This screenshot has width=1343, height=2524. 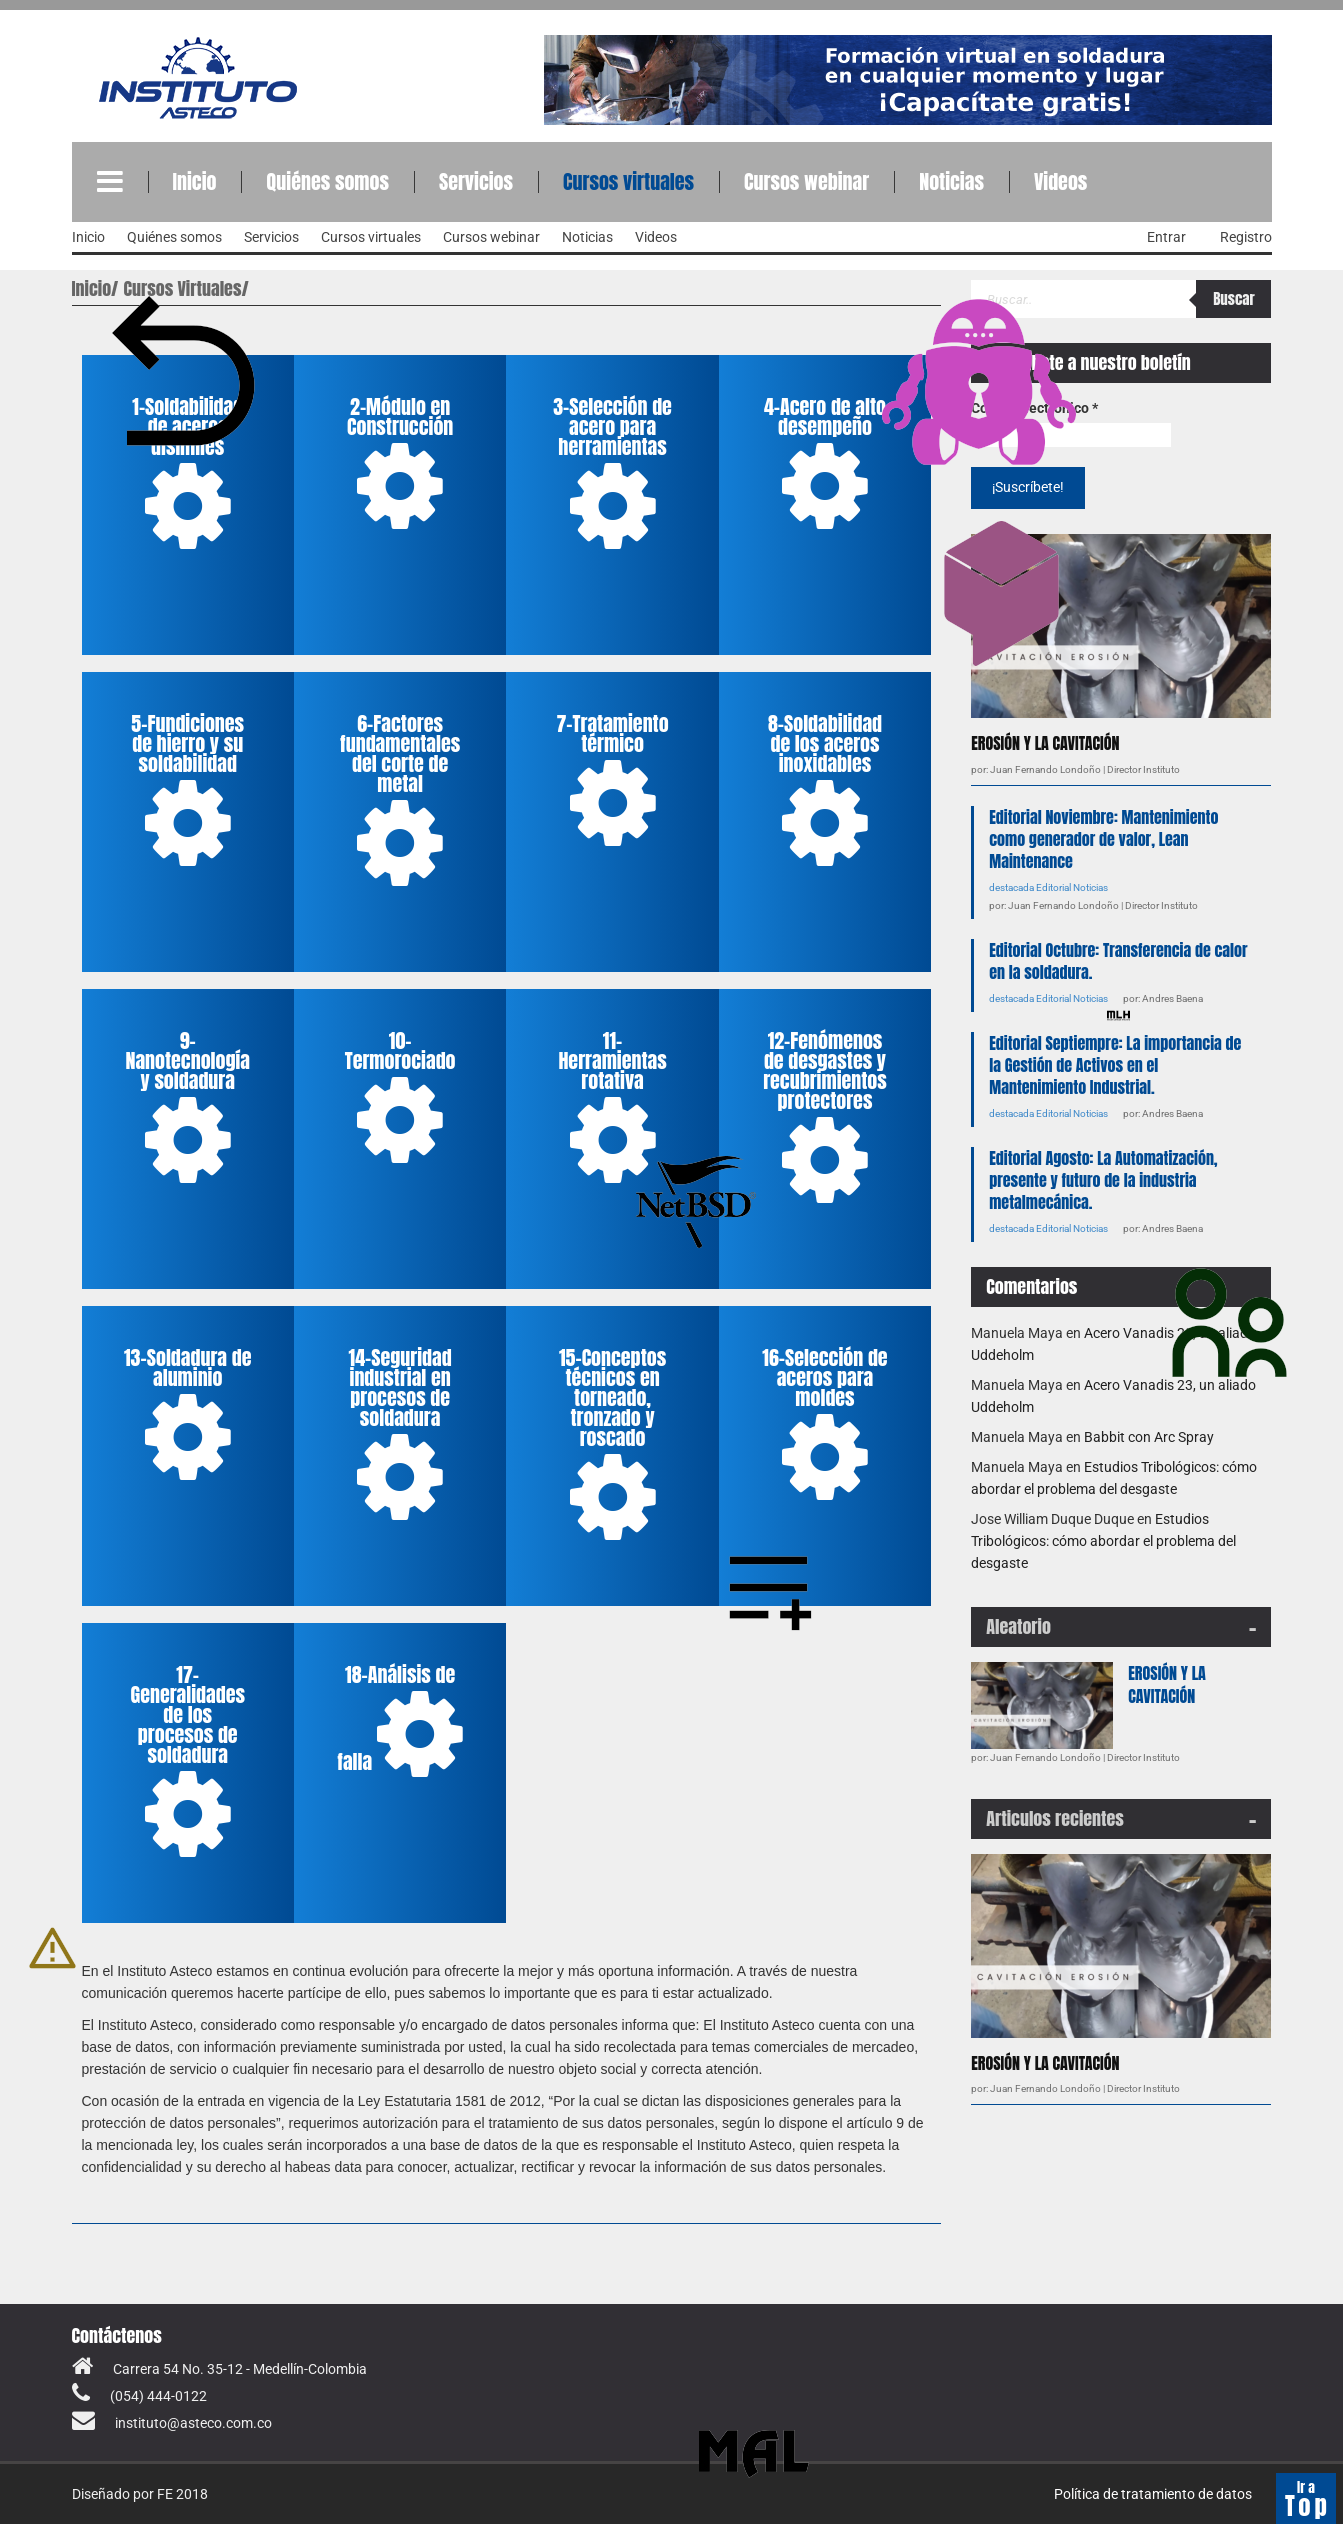 I want to click on indicates a warning or alert status, so click(x=52, y=1948).